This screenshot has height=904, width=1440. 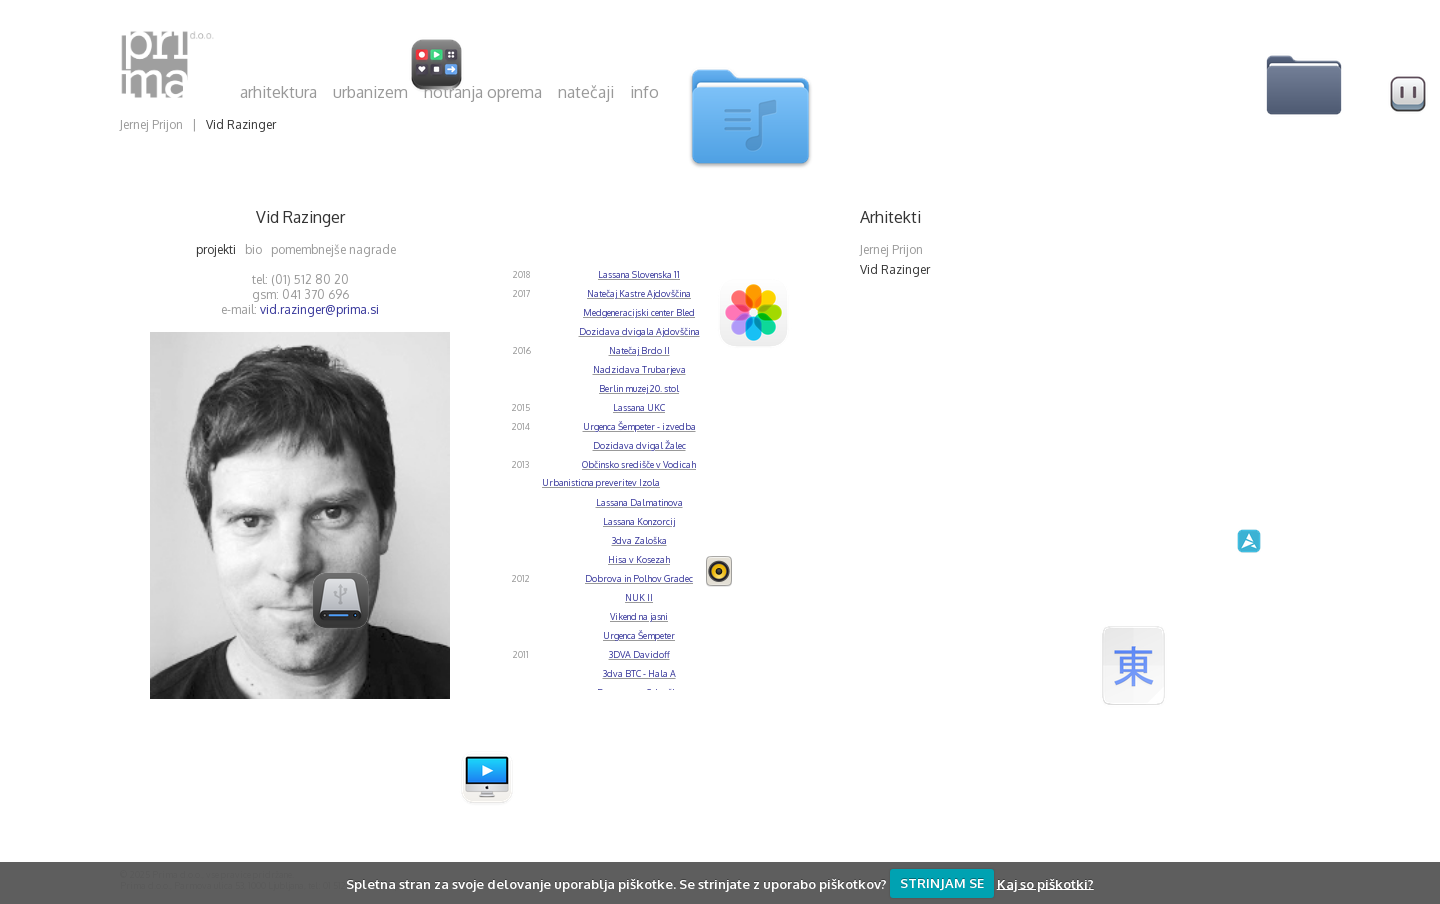 I want to click on launch ventoy bootable usb creation tool, so click(x=340, y=600).